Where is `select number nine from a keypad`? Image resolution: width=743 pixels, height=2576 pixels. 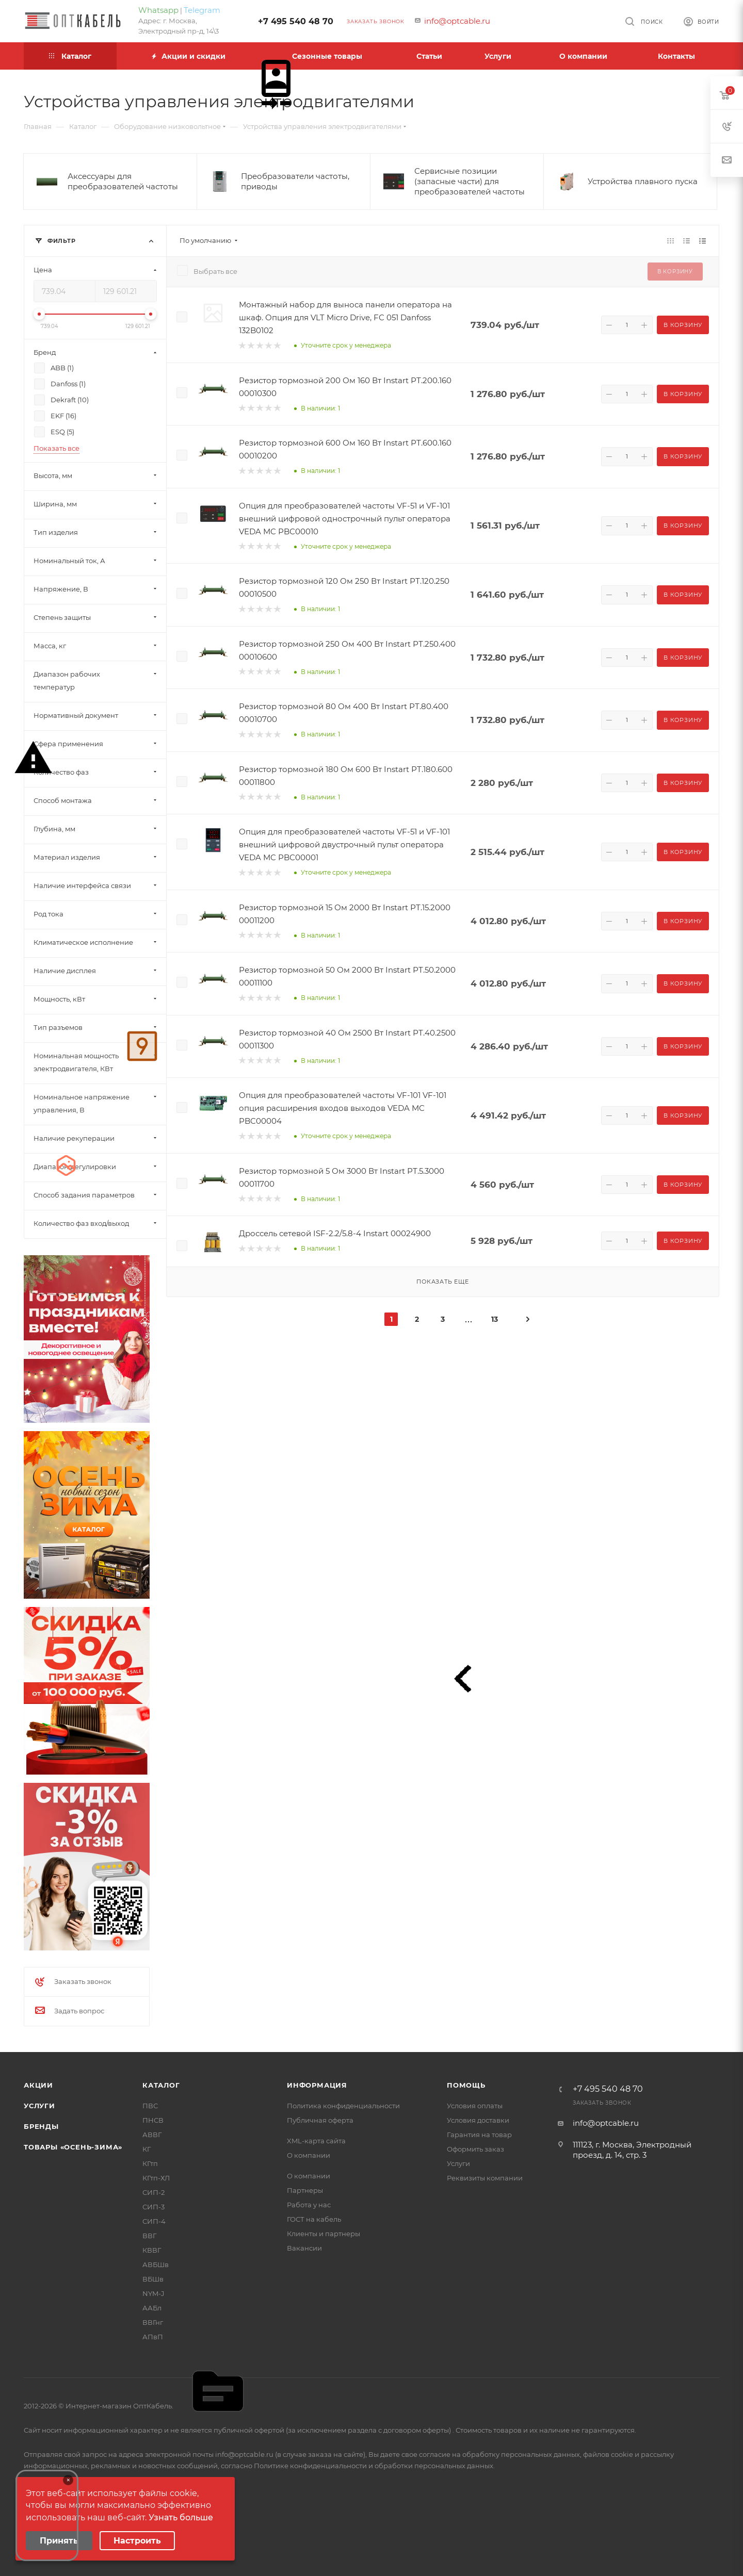
select number nine from a keypad is located at coordinates (142, 1046).